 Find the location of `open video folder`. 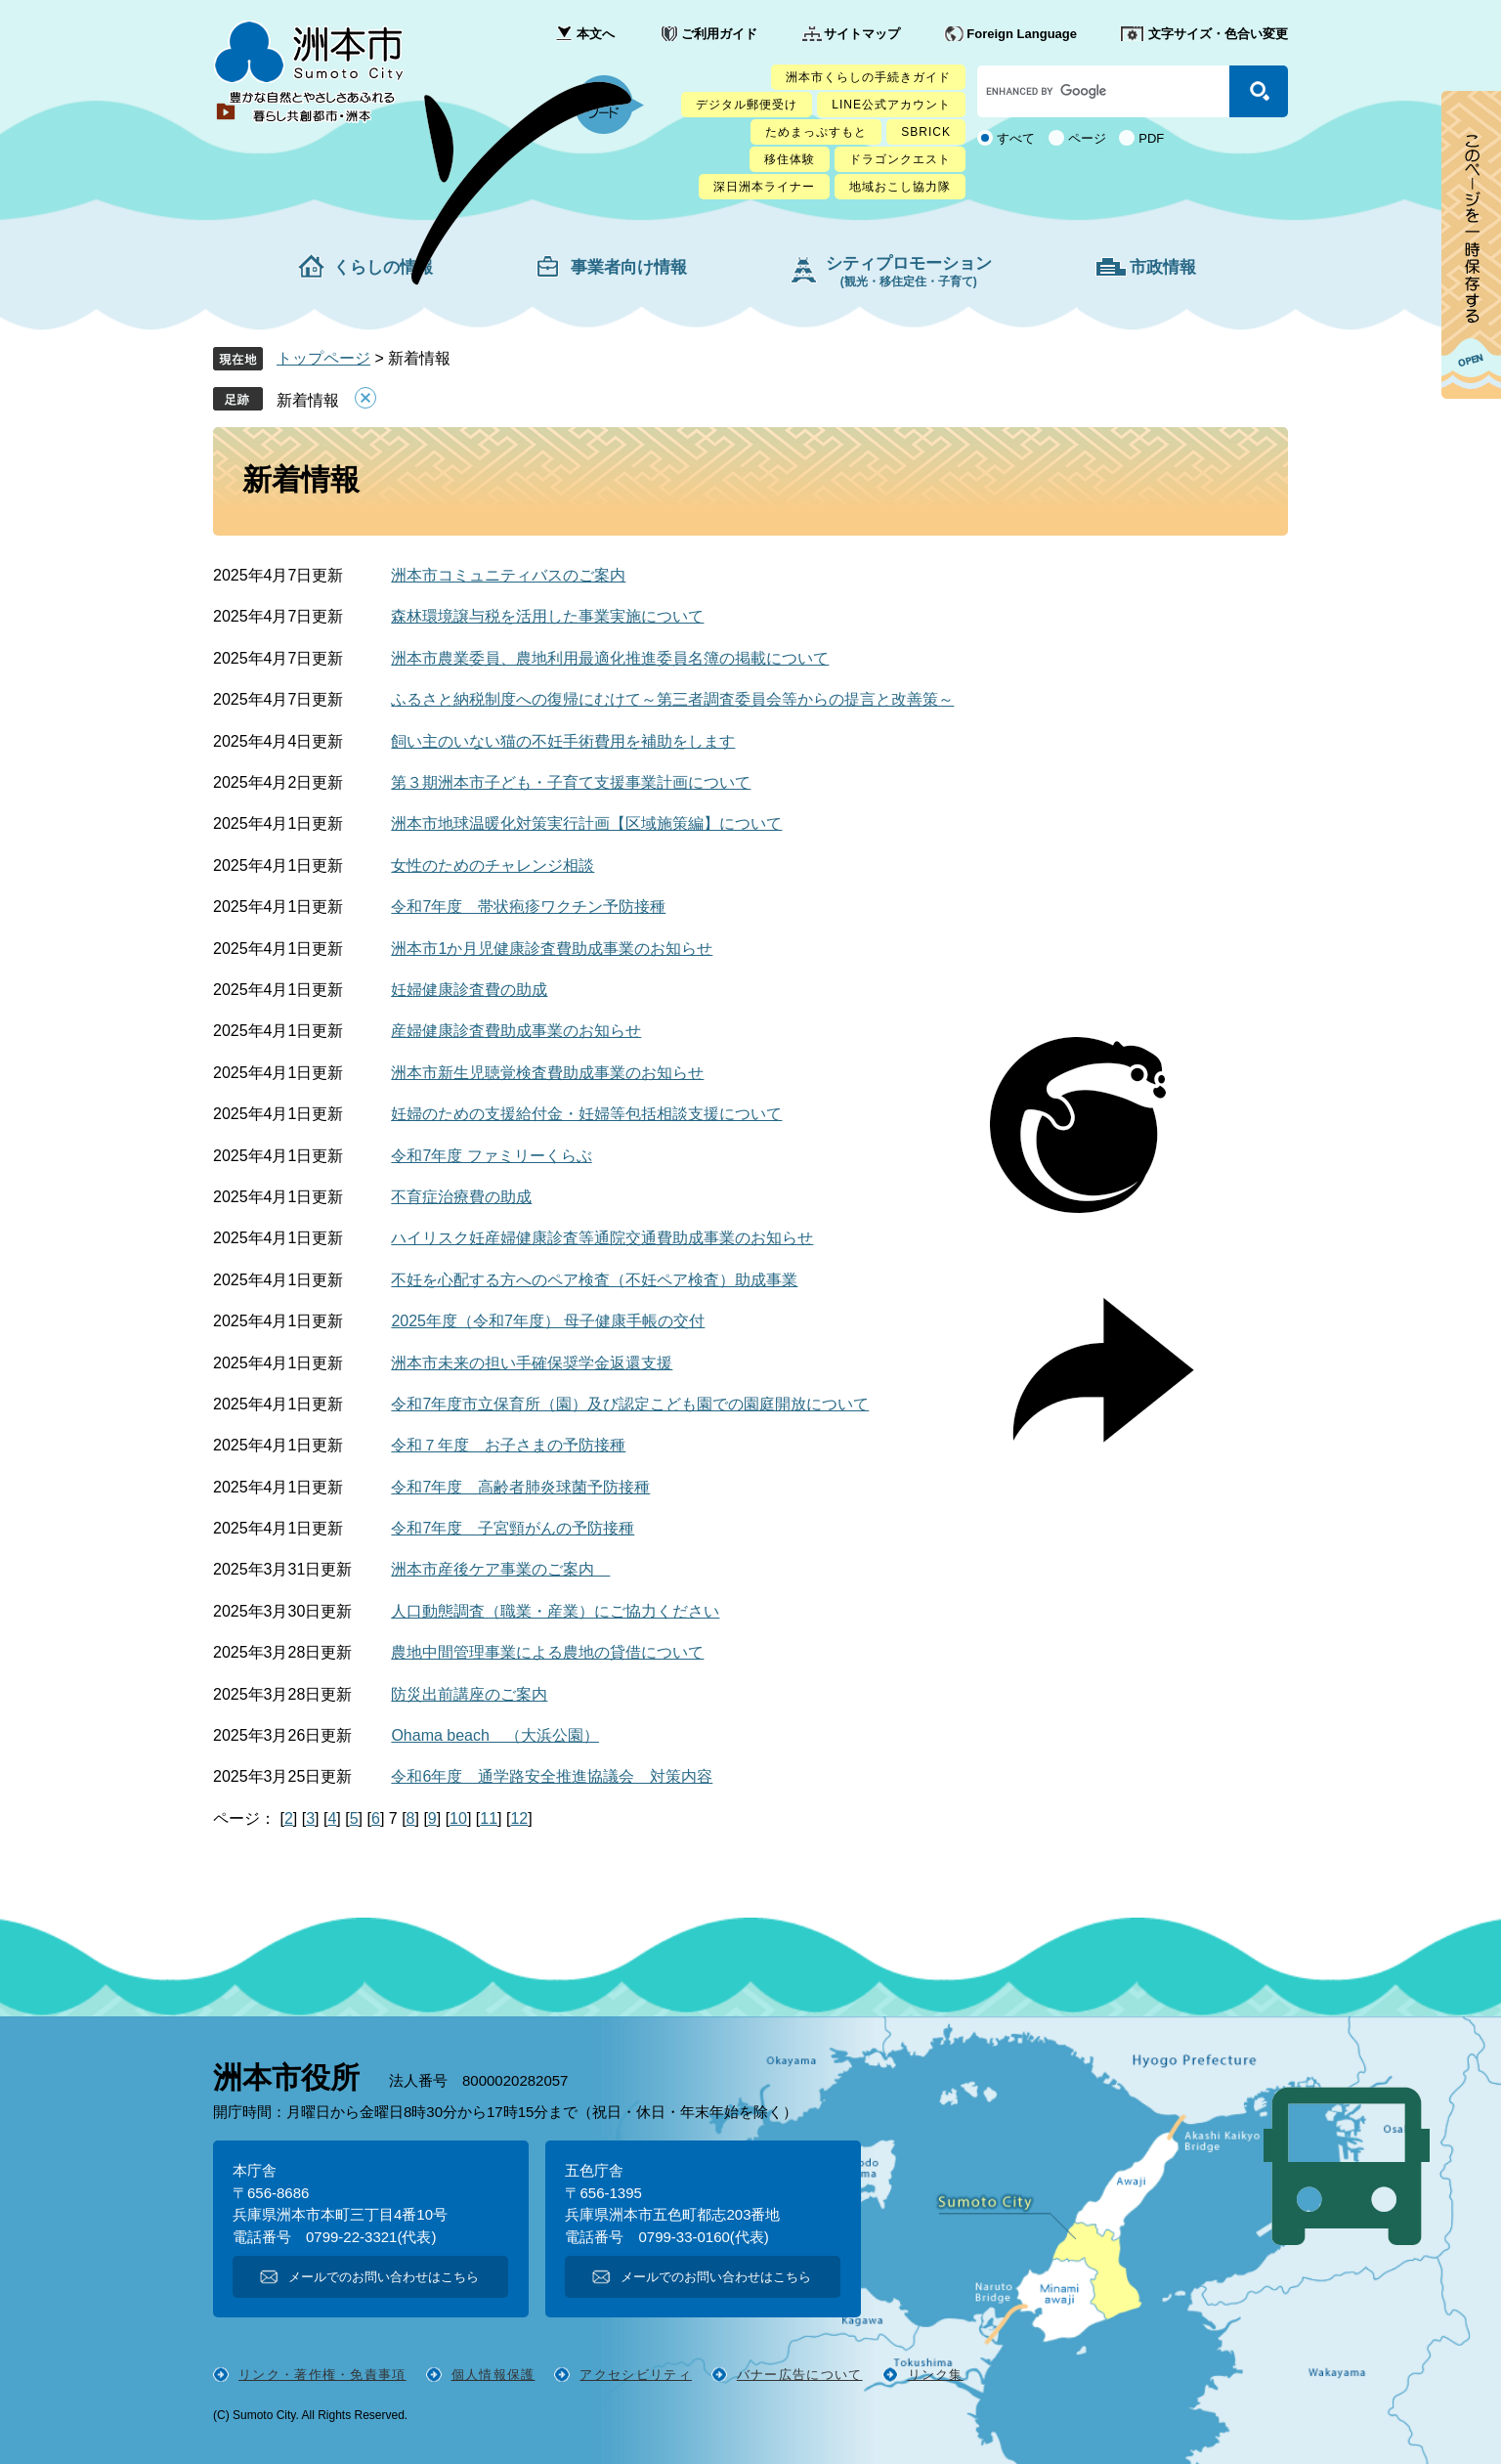

open video folder is located at coordinates (226, 111).